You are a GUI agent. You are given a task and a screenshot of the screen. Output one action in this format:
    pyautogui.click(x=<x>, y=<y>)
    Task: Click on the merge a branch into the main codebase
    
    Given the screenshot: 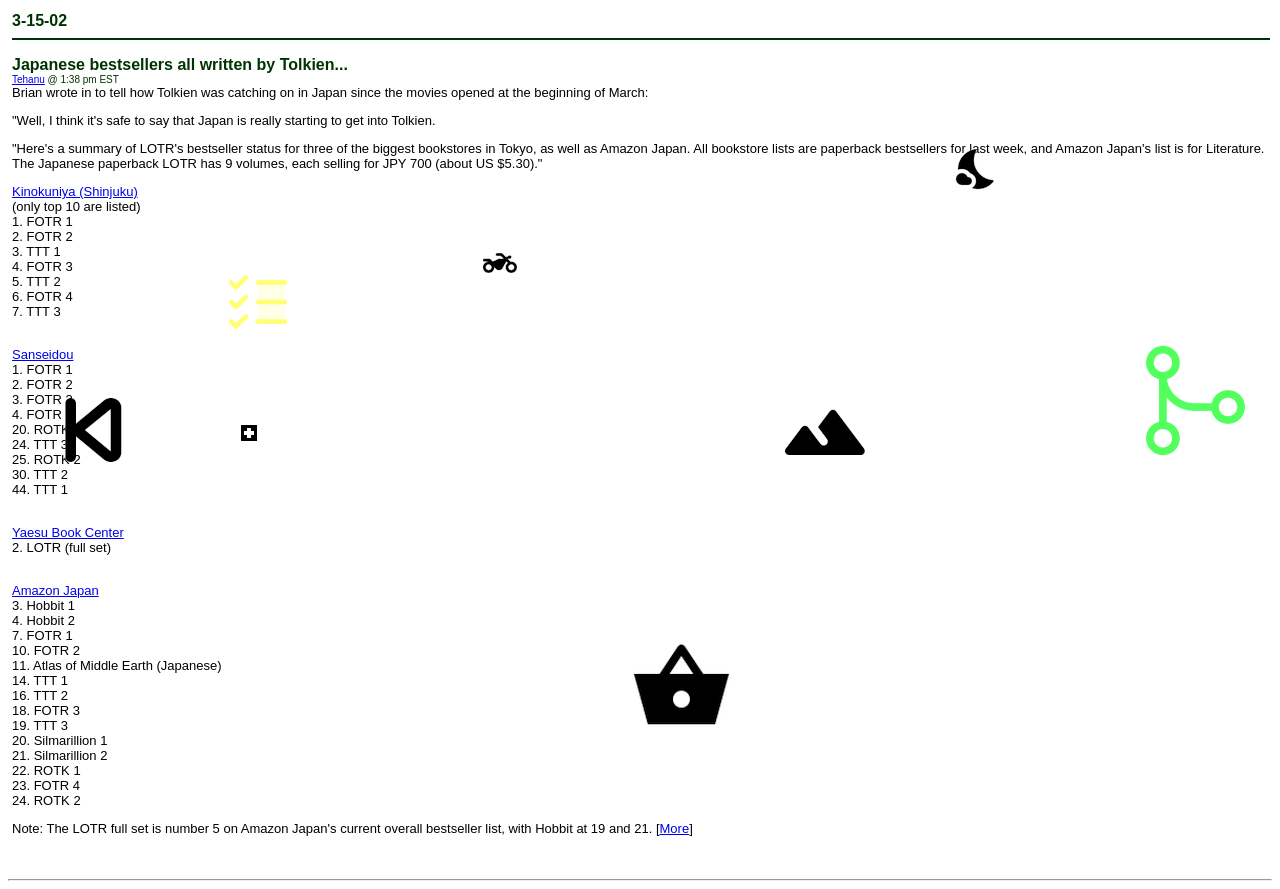 What is the action you would take?
    pyautogui.click(x=1195, y=400)
    